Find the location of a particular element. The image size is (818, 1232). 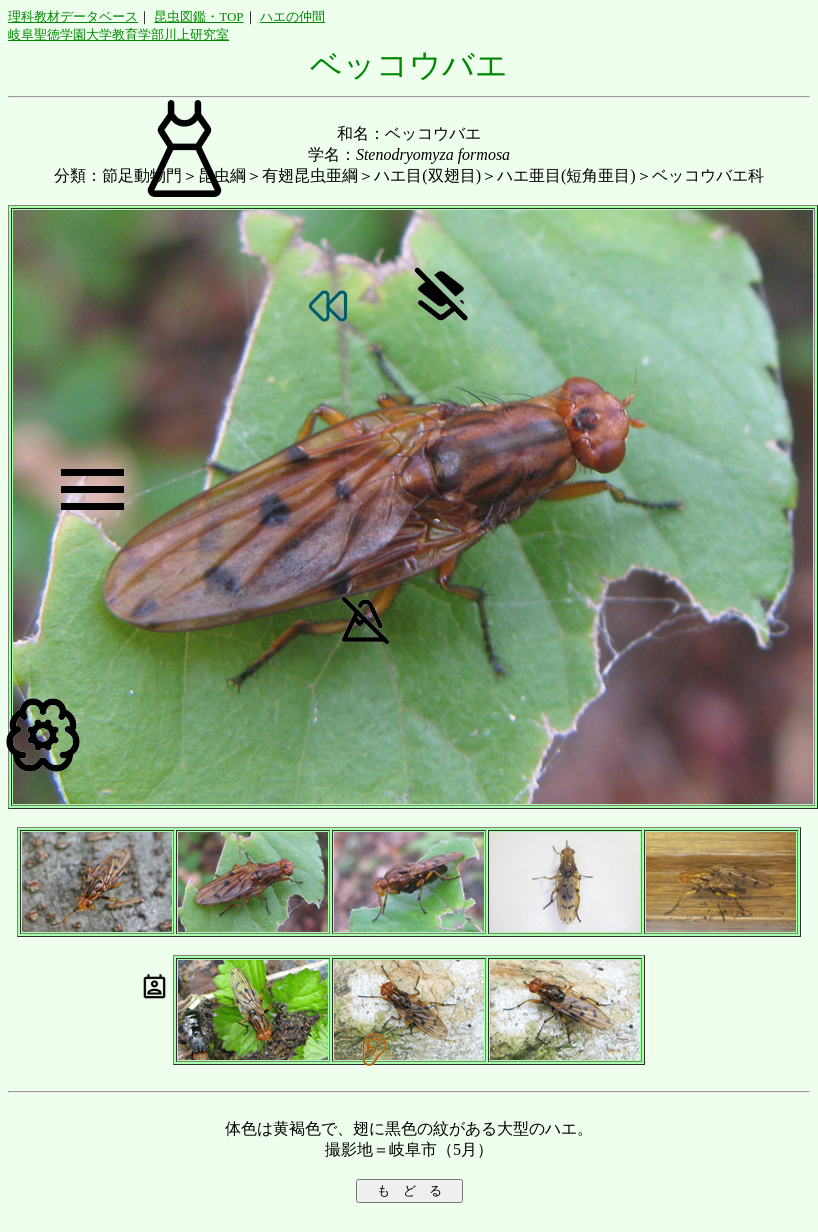

accessibility settings for hearing features is located at coordinates (374, 1049).